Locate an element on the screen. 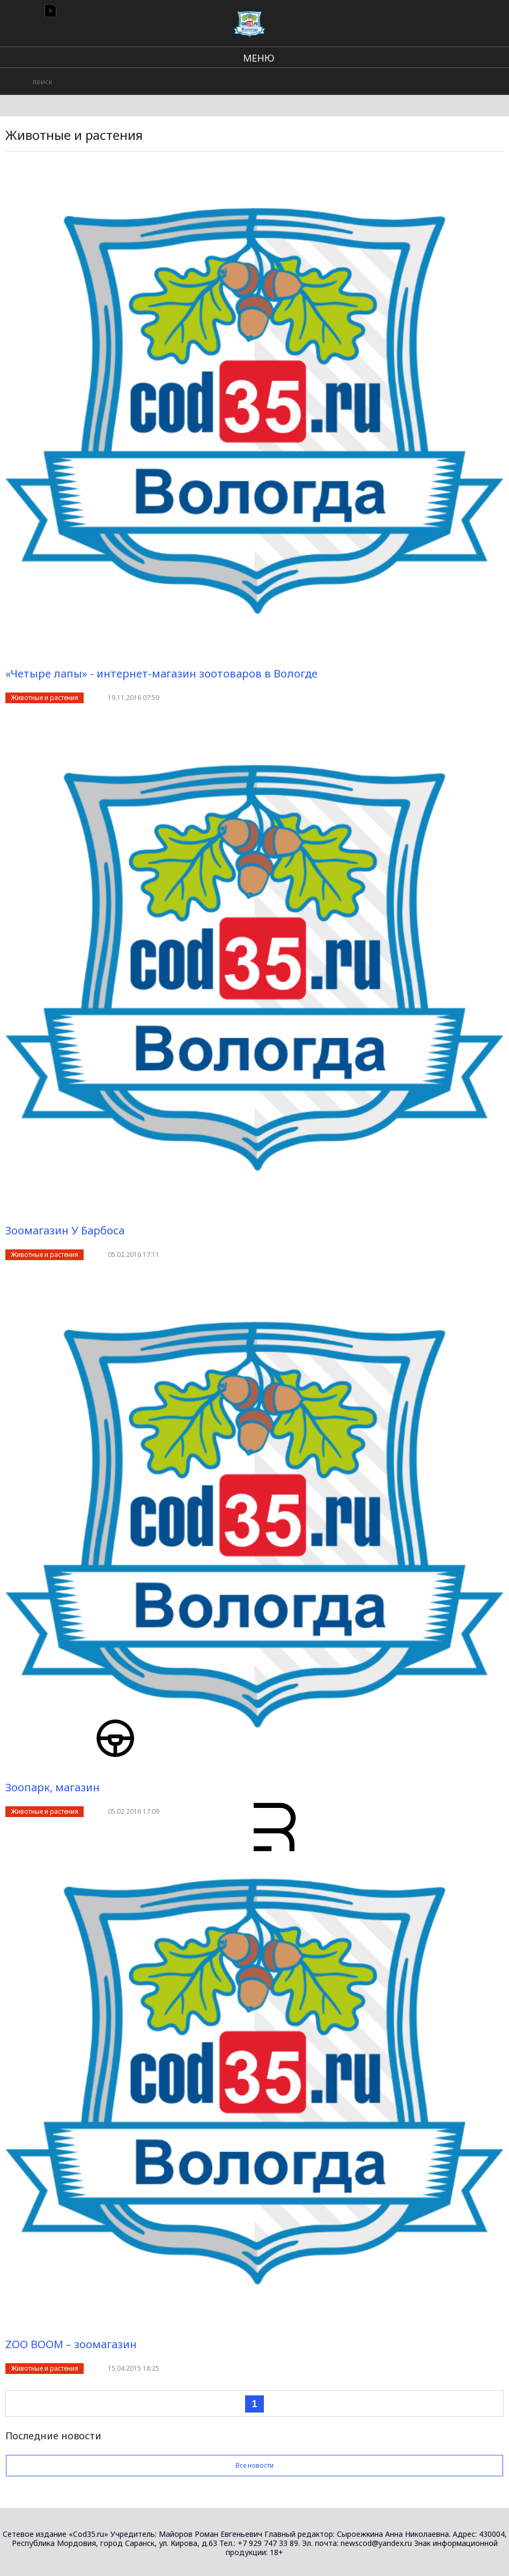  open a video file is located at coordinates (50, 11).